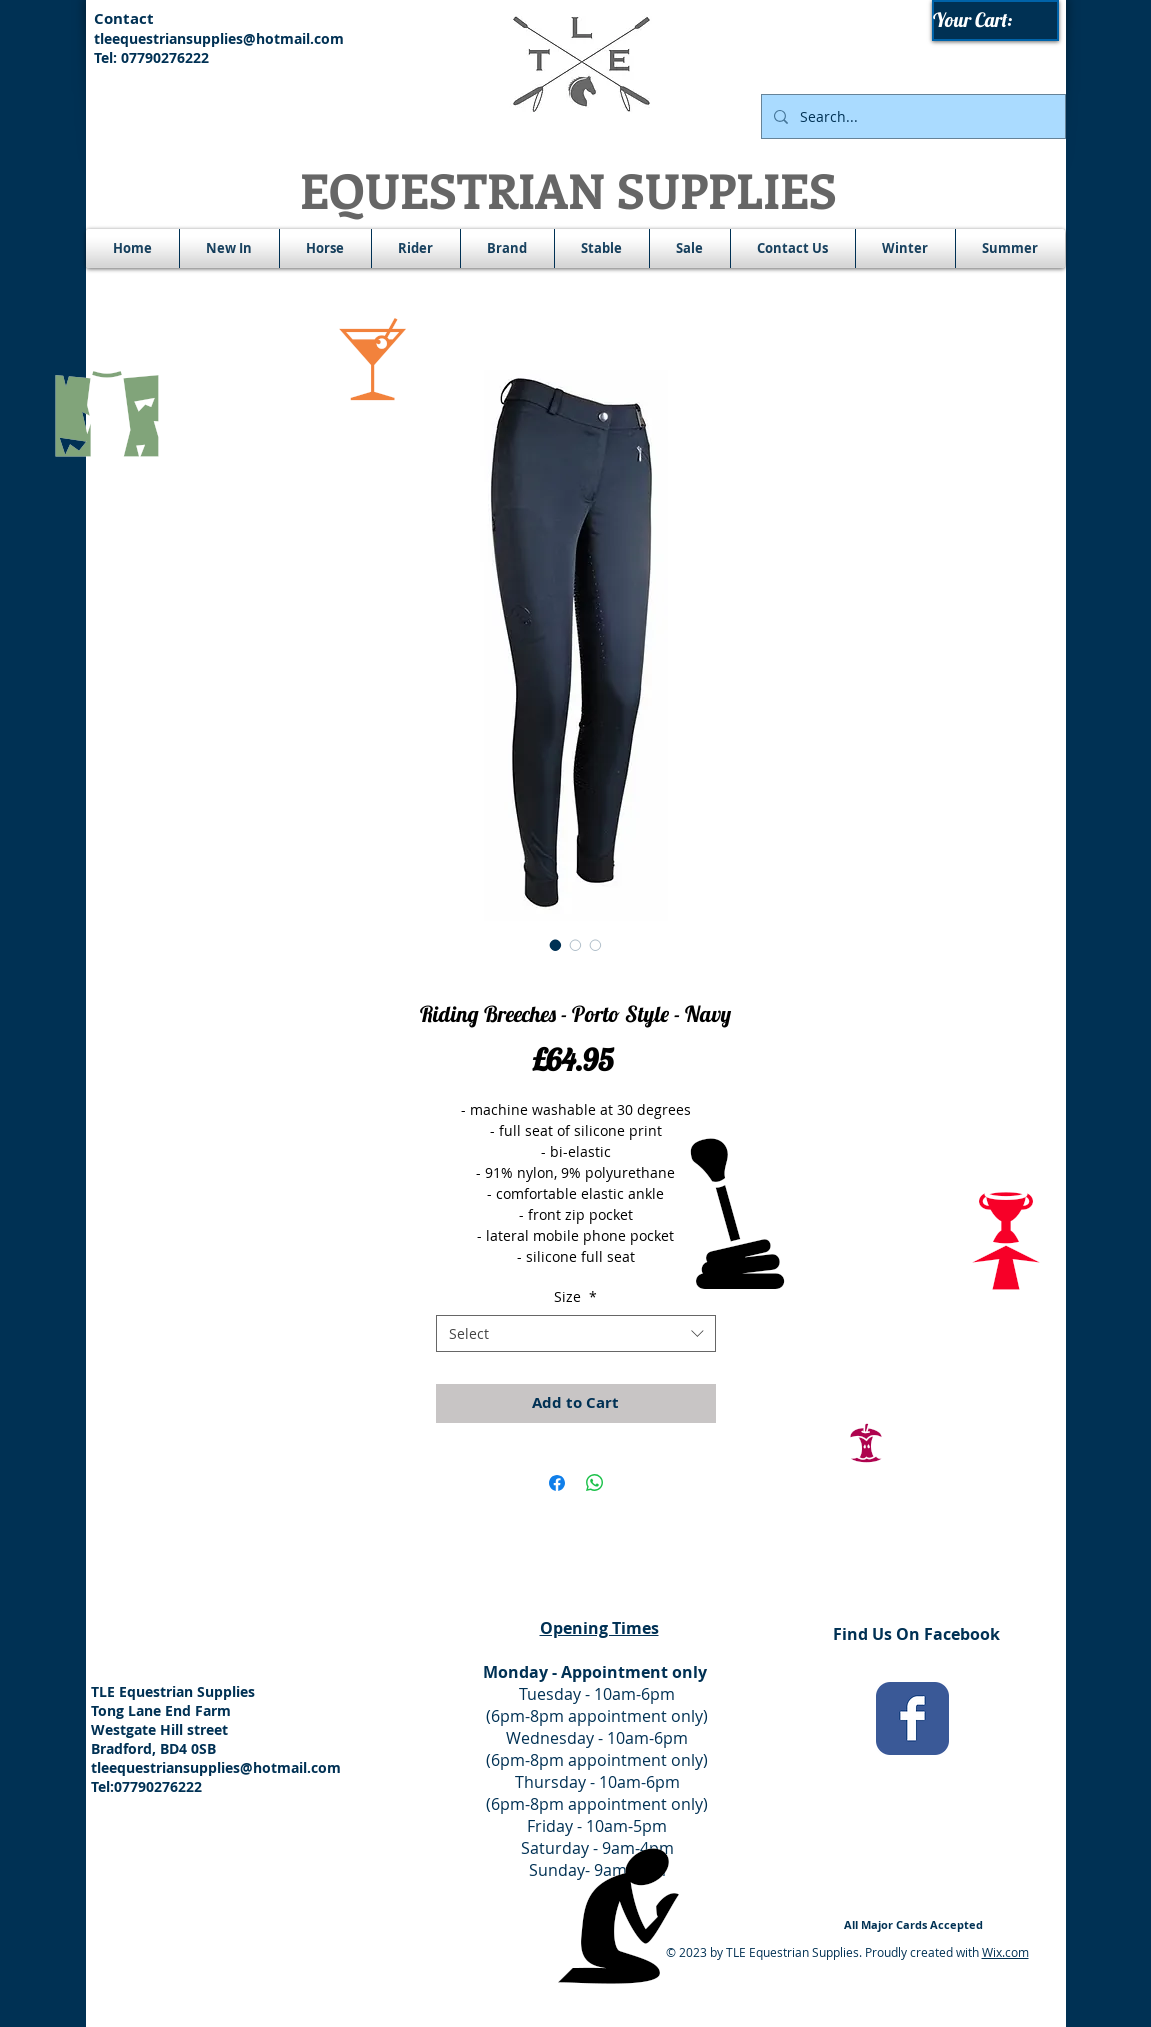 Image resolution: width=1151 pixels, height=2027 pixels. What do you see at coordinates (736, 1213) in the screenshot?
I see `access vehicle transmission settings` at bounding box center [736, 1213].